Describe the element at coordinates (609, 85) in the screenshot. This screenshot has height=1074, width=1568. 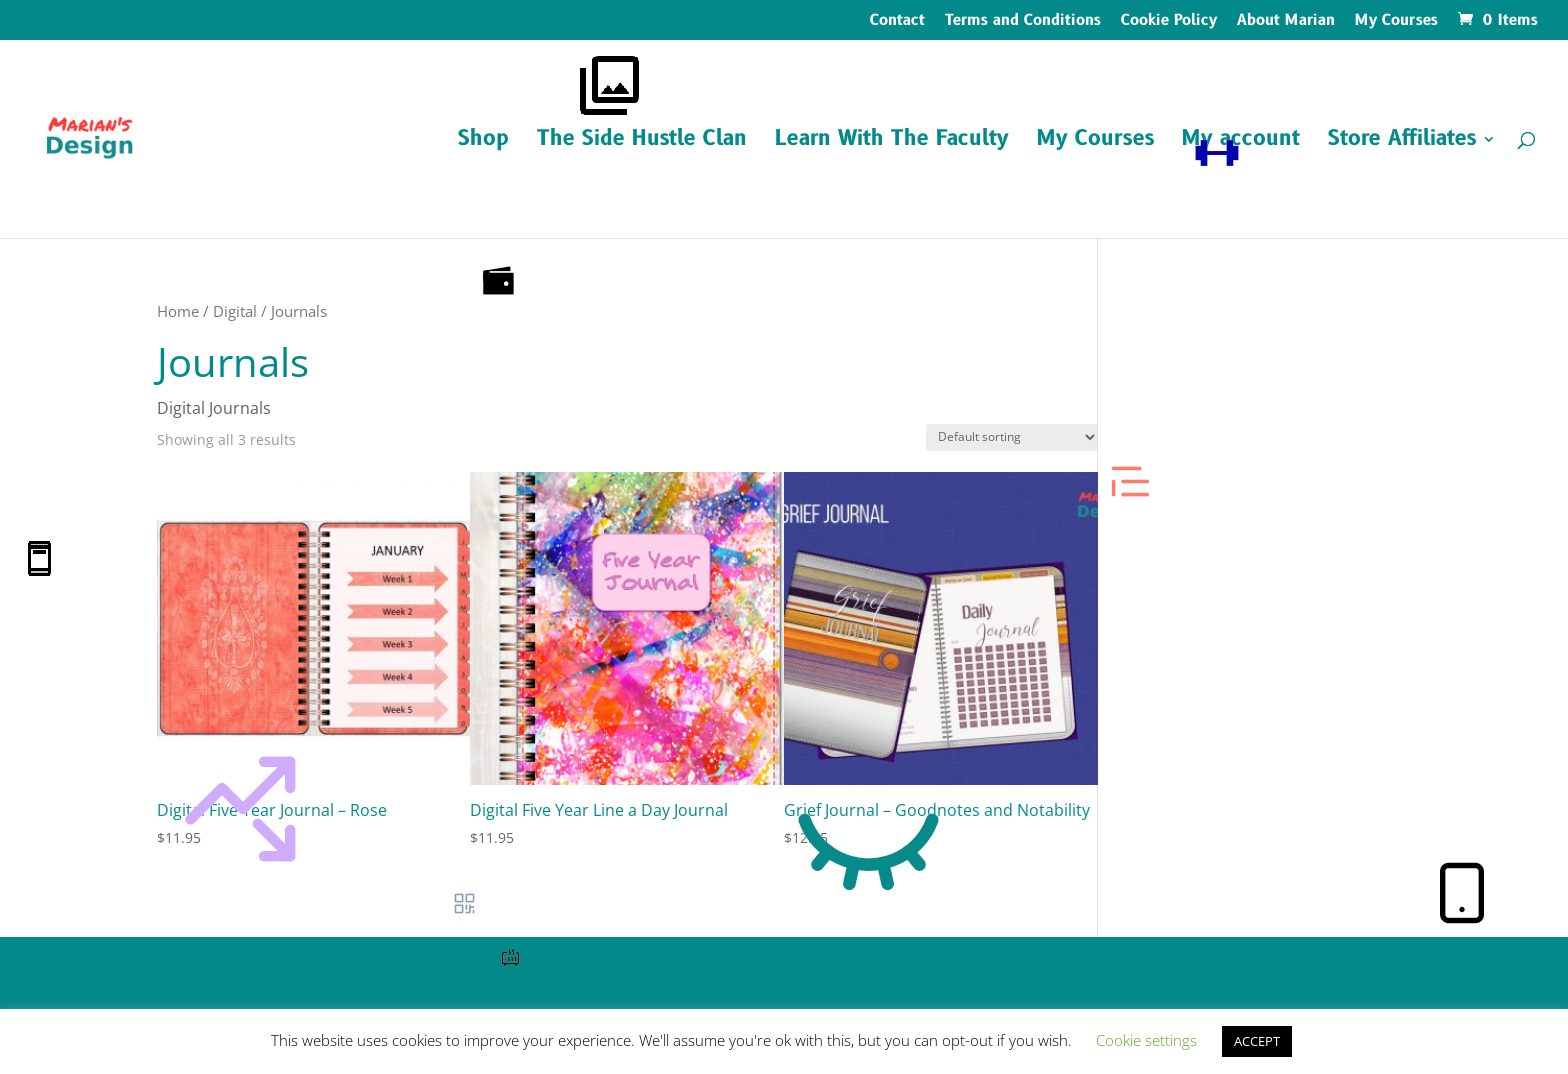
I see `view photo collections or albums` at that location.